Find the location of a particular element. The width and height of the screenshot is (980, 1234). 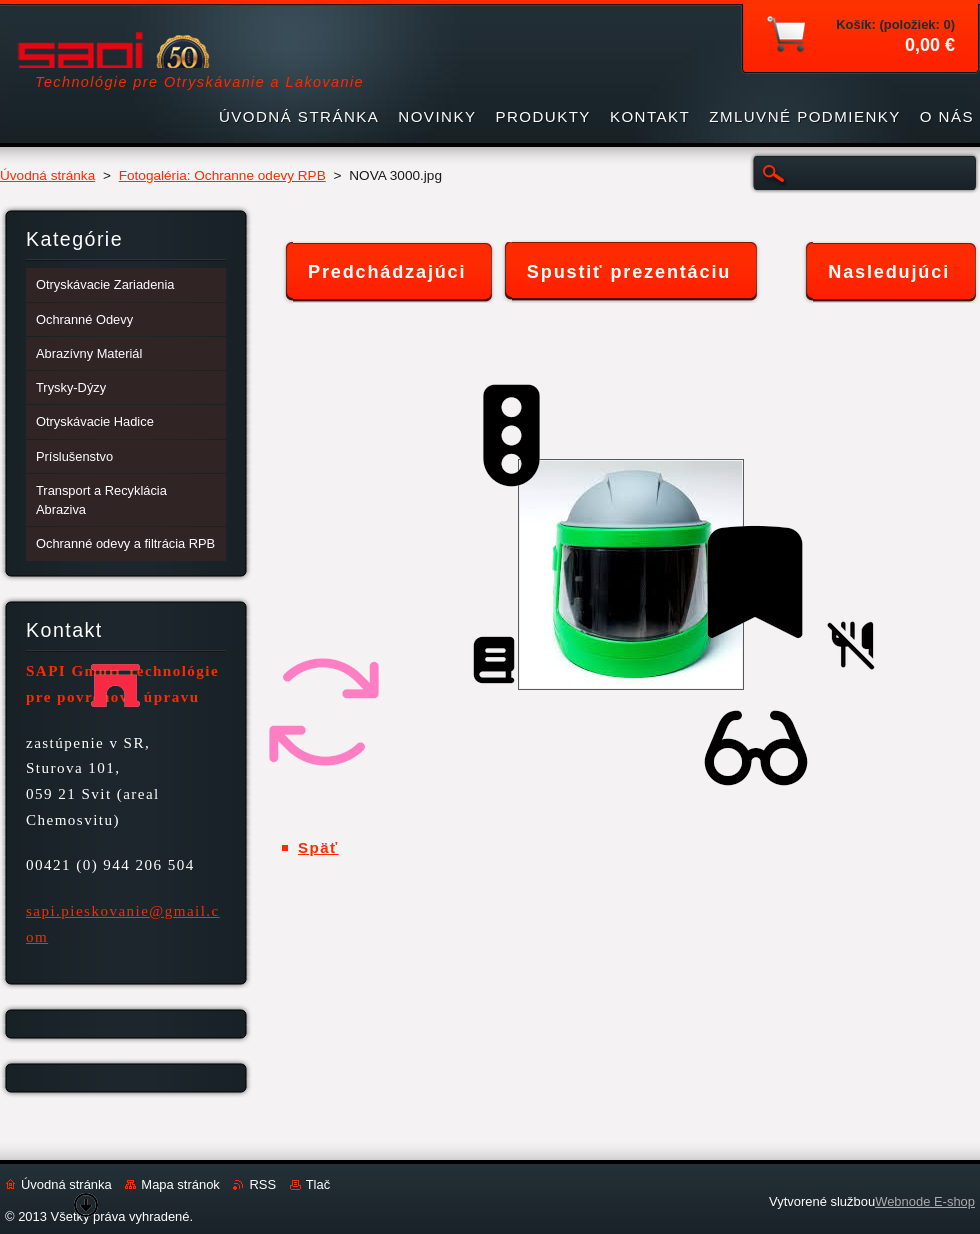

view architectural landmarks or monuments is located at coordinates (115, 685).